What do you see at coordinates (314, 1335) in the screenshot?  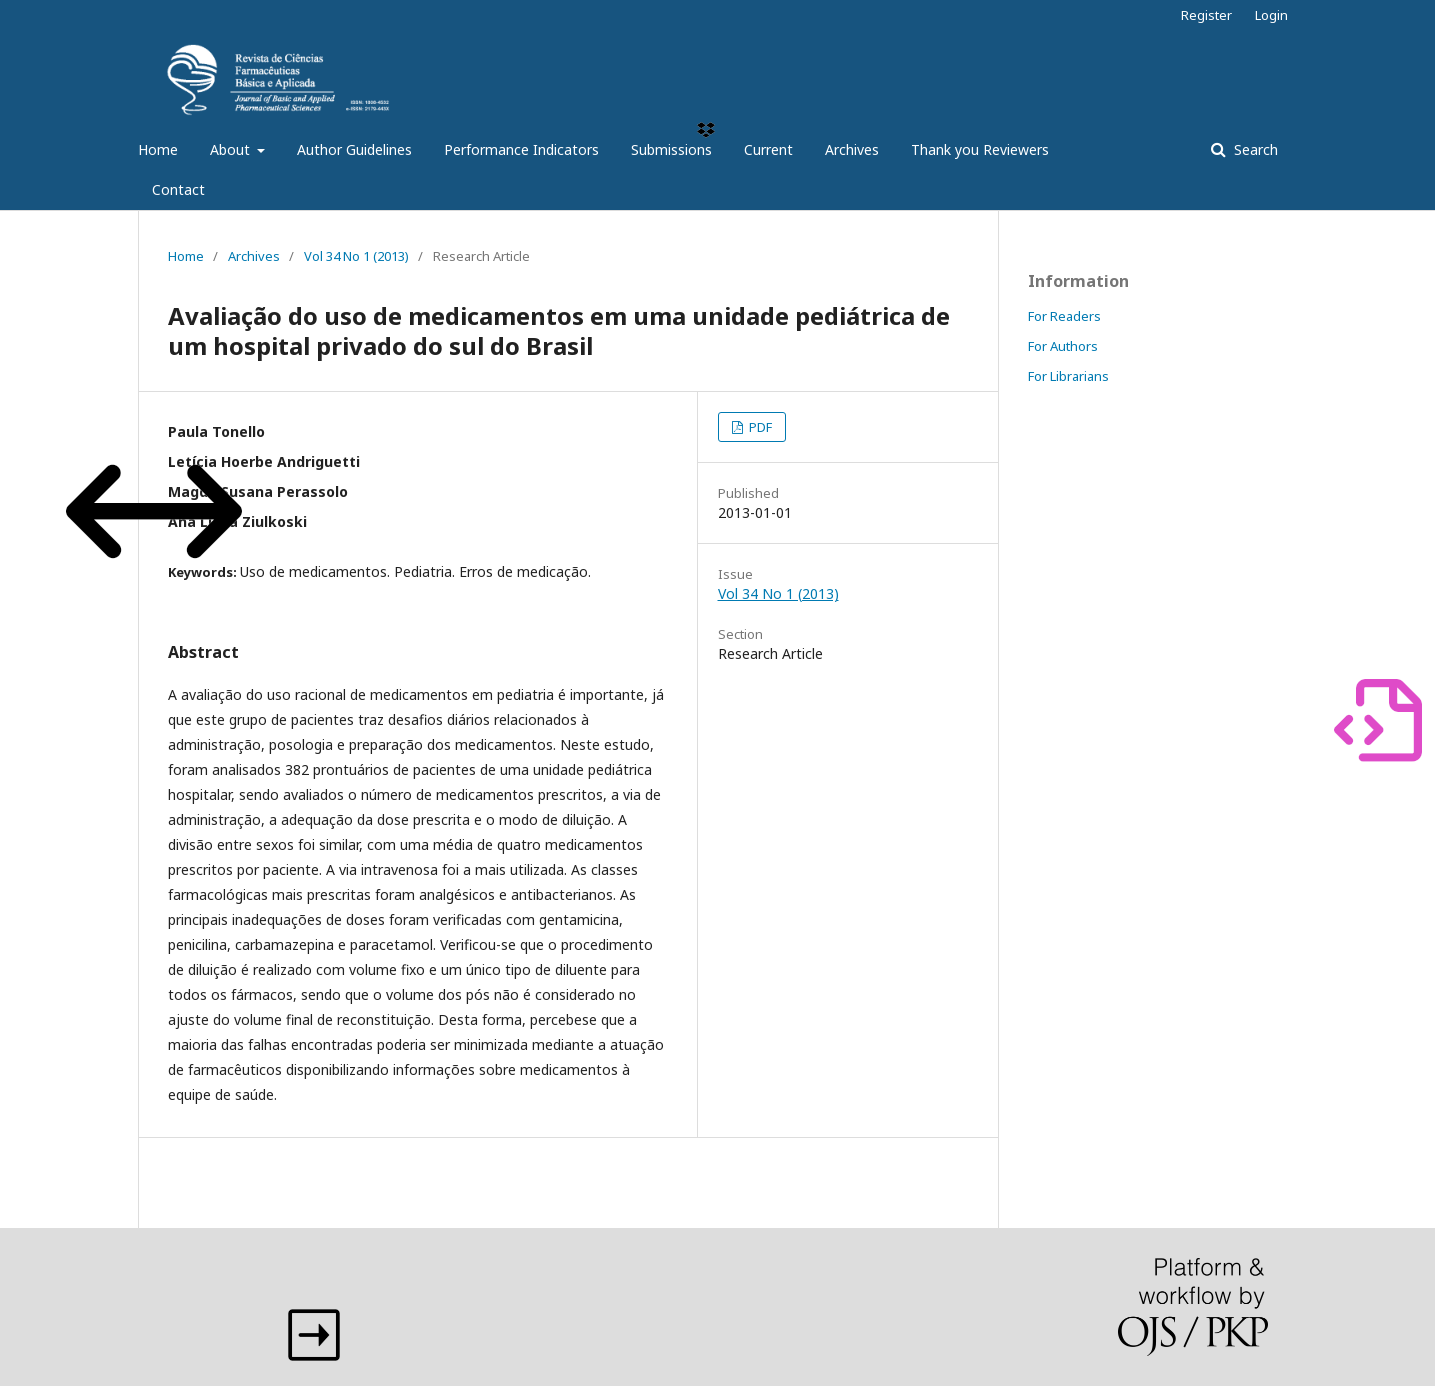 I see `indicates a renamed file in a diff view` at bounding box center [314, 1335].